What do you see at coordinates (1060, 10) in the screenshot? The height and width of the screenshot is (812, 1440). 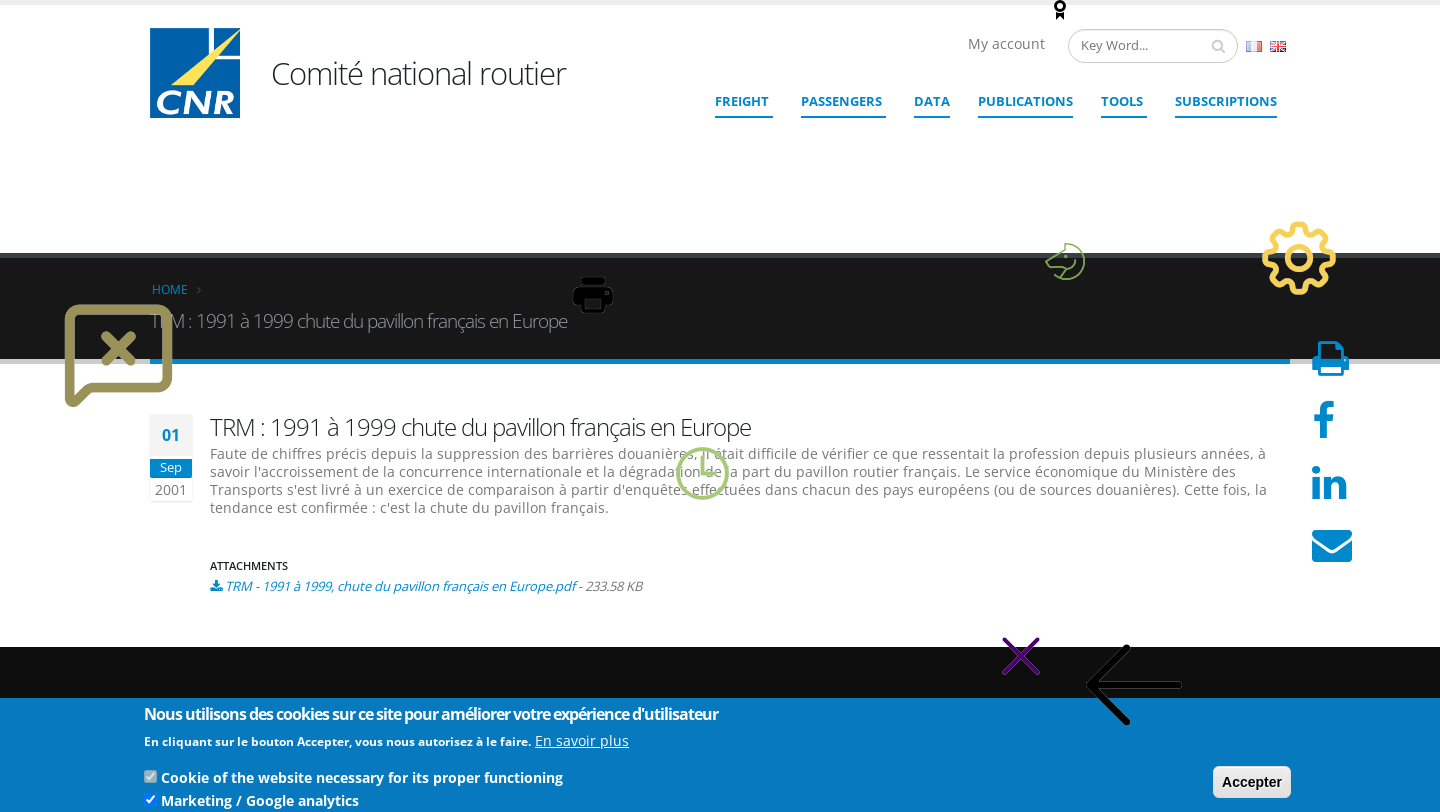 I see `view achievements or awards` at bounding box center [1060, 10].